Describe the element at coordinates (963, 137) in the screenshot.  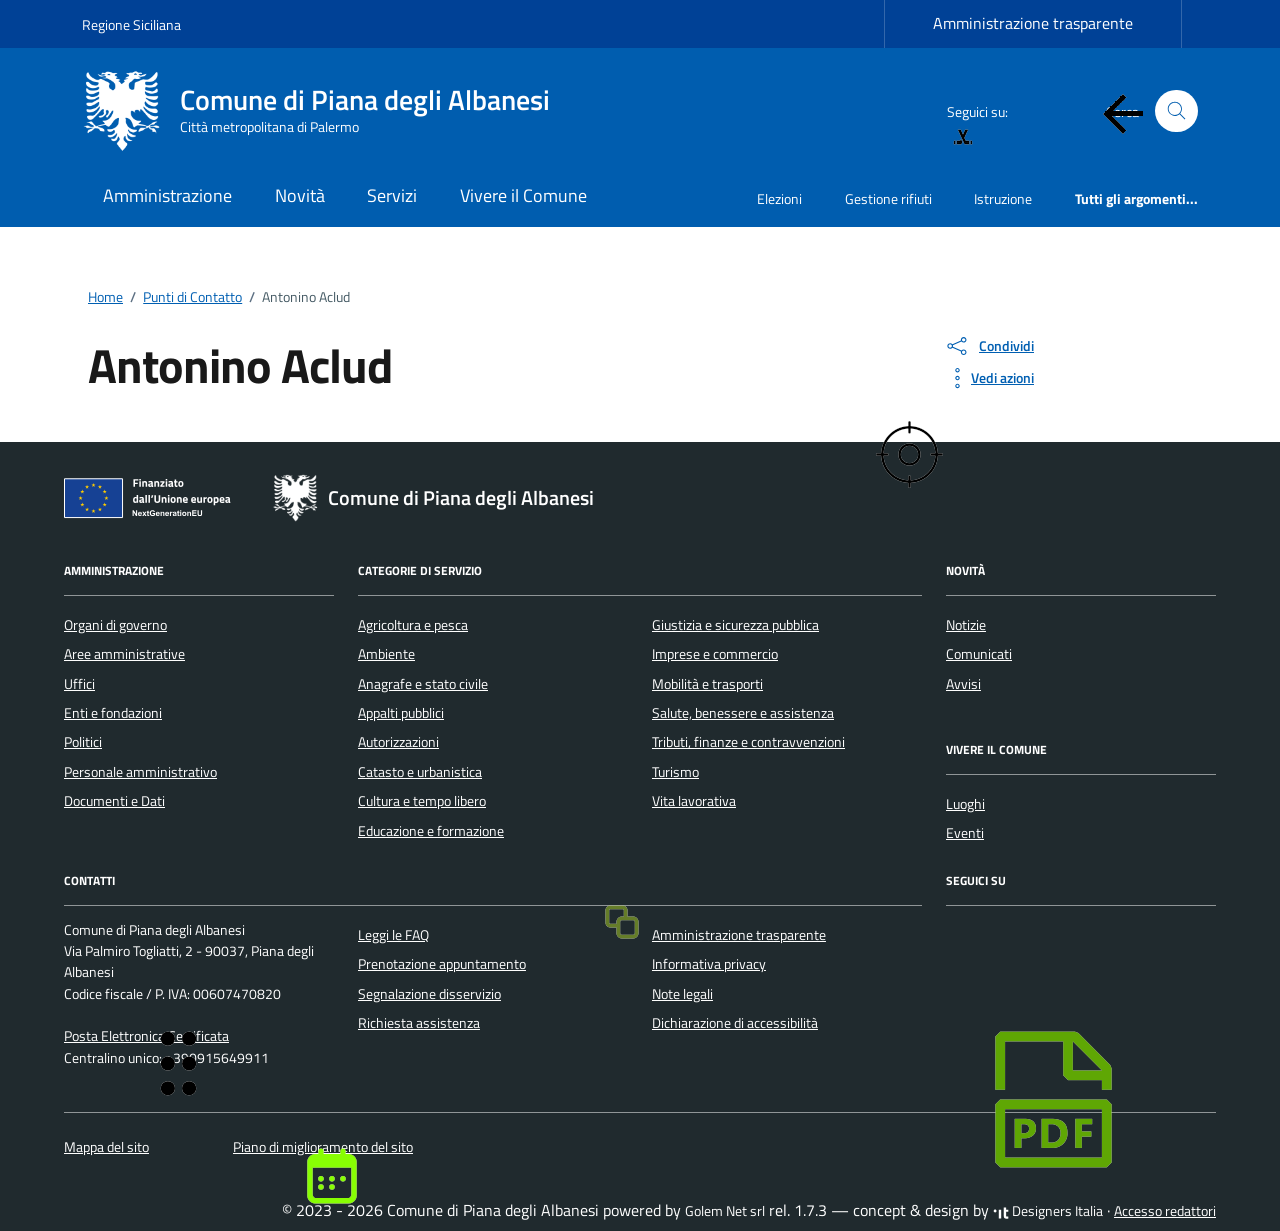
I see `view hockey sports content` at that location.